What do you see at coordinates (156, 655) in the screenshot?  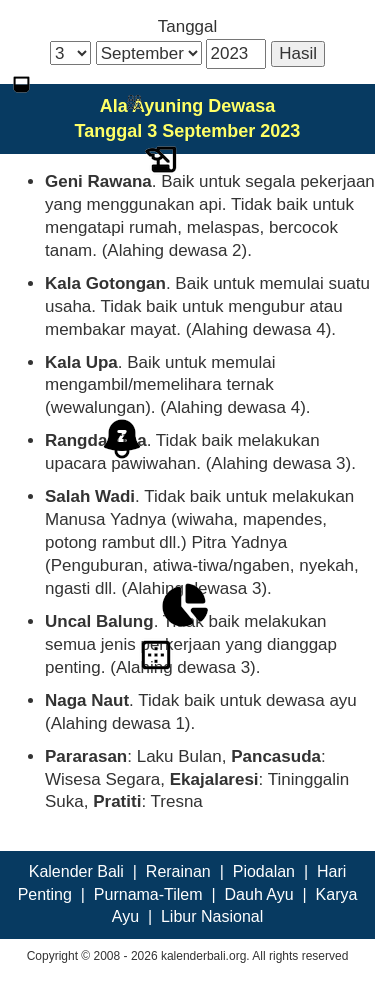 I see `apply outer border to selected cells` at bounding box center [156, 655].